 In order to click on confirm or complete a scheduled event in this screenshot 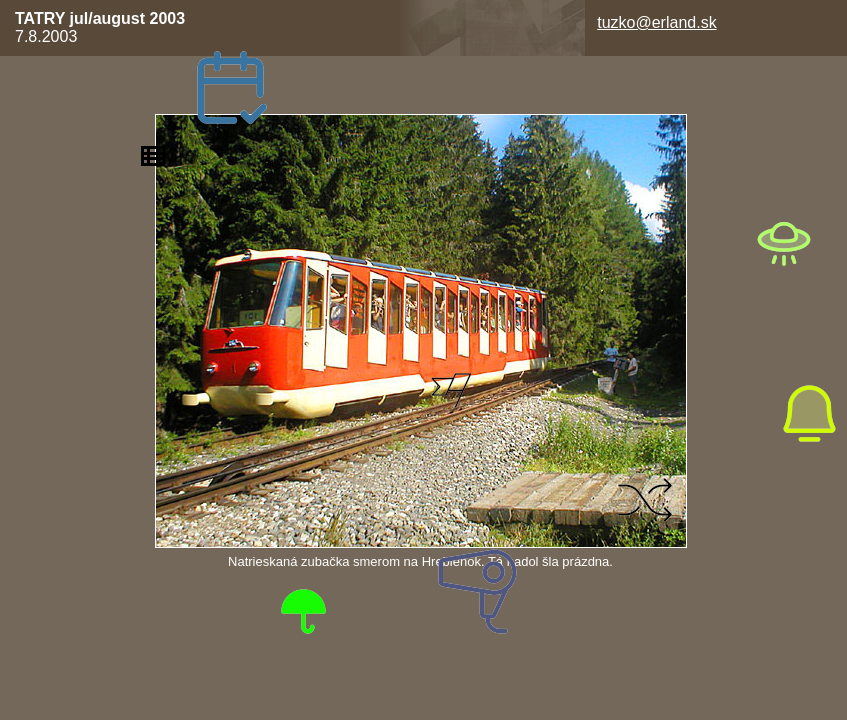, I will do `click(230, 87)`.